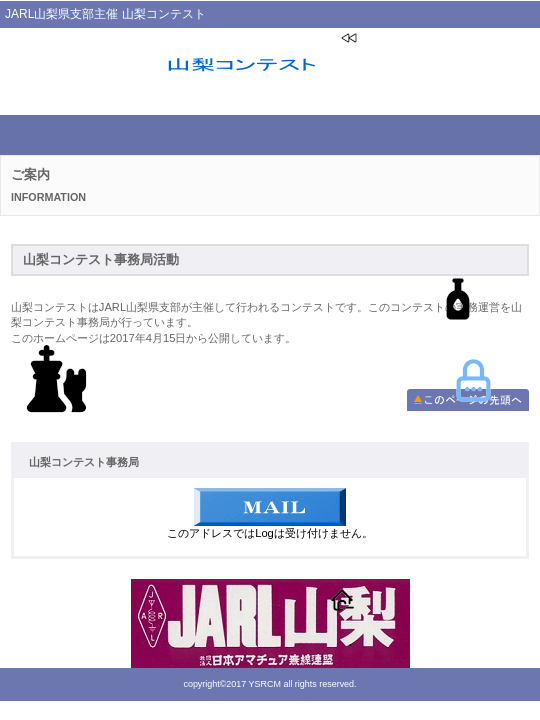 The width and height of the screenshot is (540, 720). I want to click on play chess game, so click(54, 380).